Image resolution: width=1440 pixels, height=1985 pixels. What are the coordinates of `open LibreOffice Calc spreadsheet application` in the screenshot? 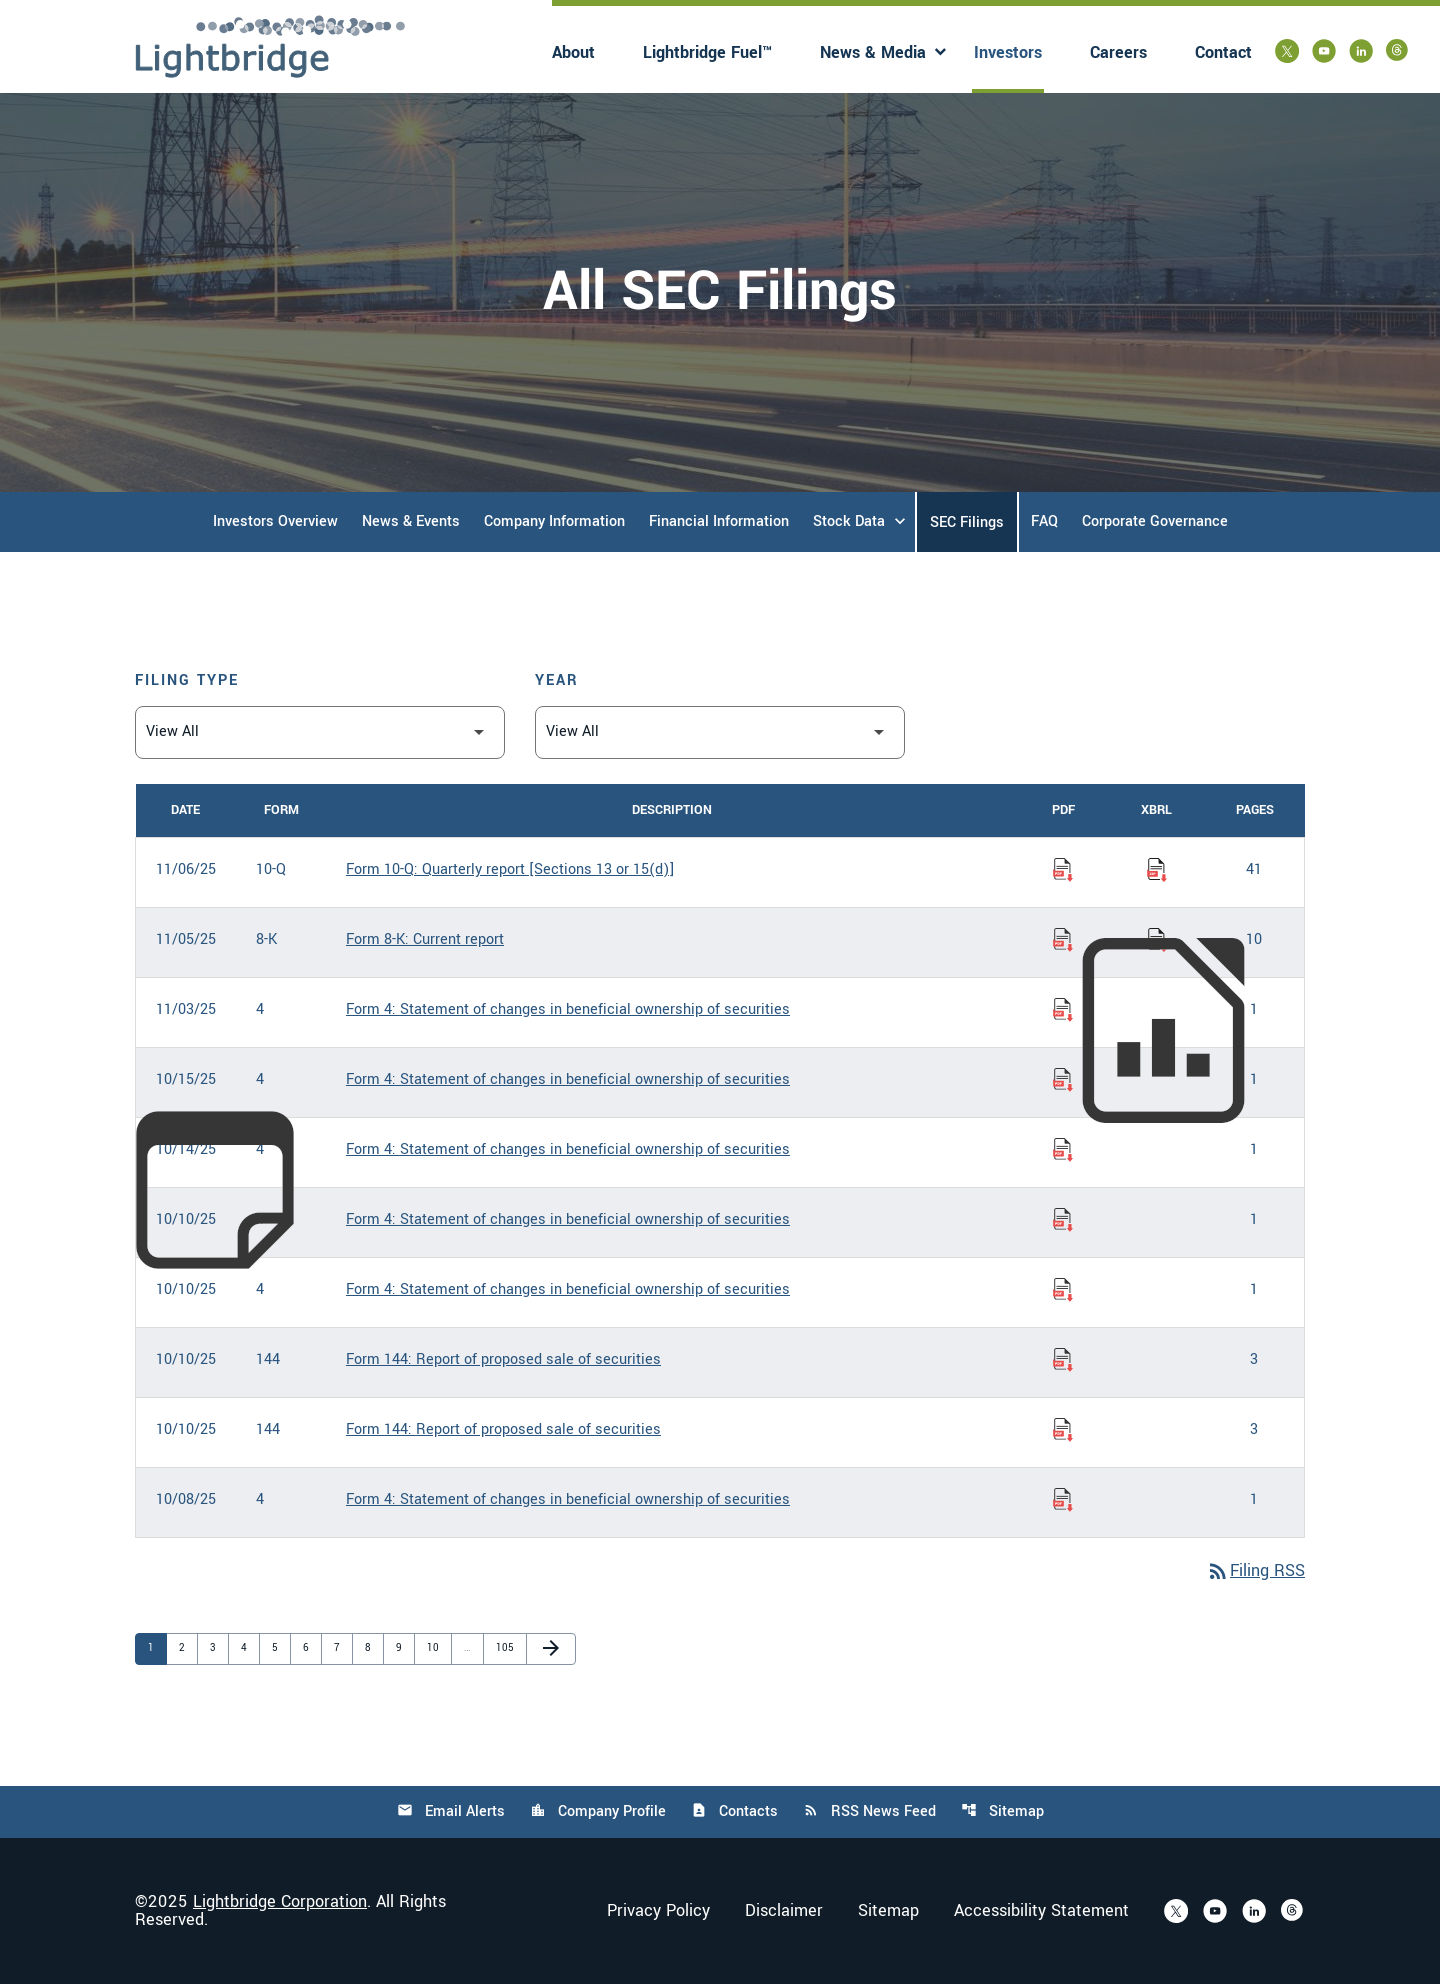 It's located at (1163, 1030).